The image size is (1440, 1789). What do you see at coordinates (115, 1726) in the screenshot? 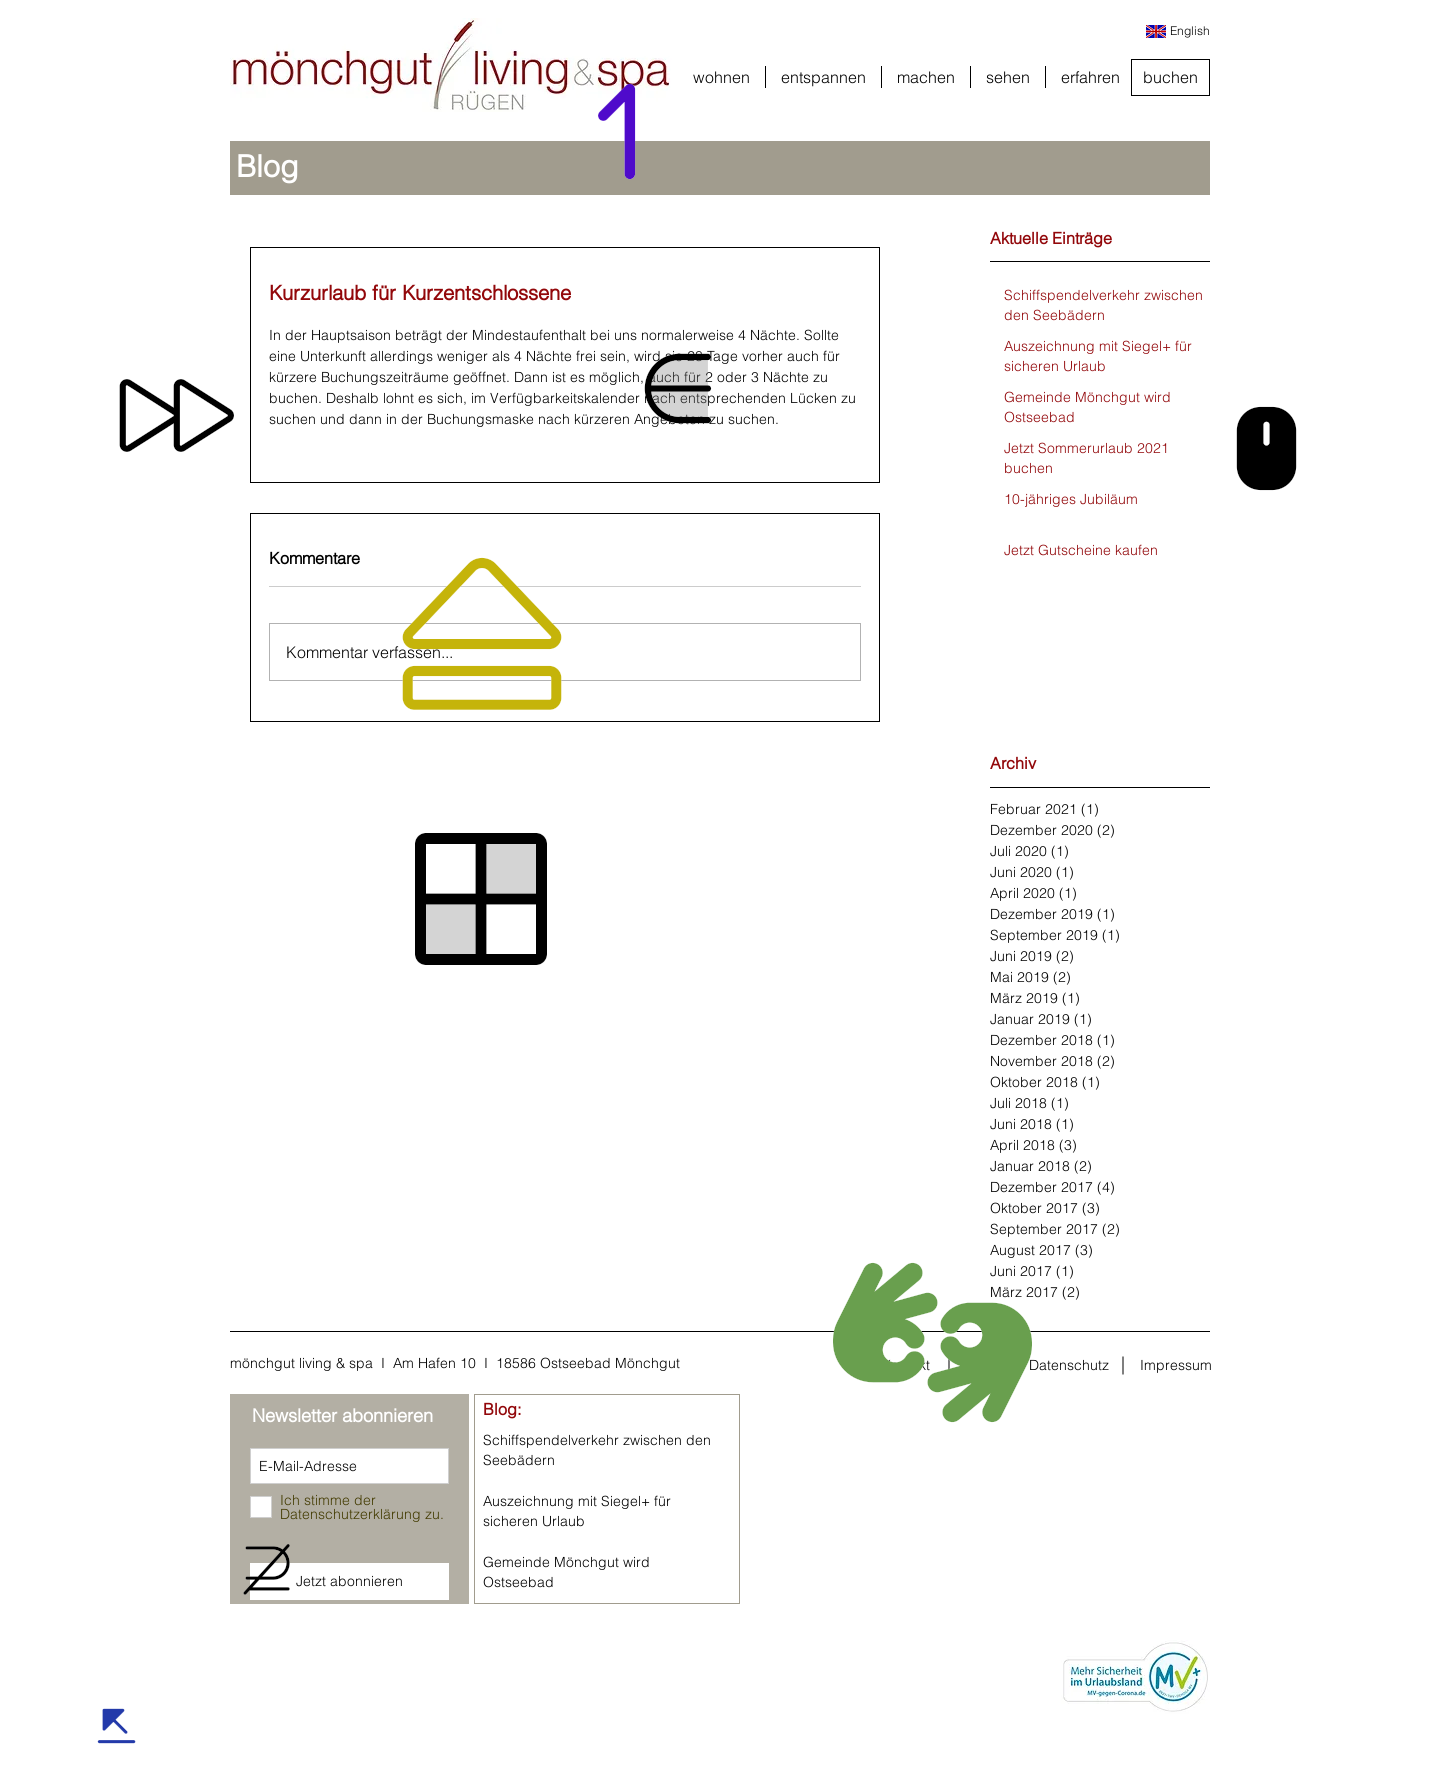
I see `navigate to the top-left or beginning of content` at bounding box center [115, 1726].